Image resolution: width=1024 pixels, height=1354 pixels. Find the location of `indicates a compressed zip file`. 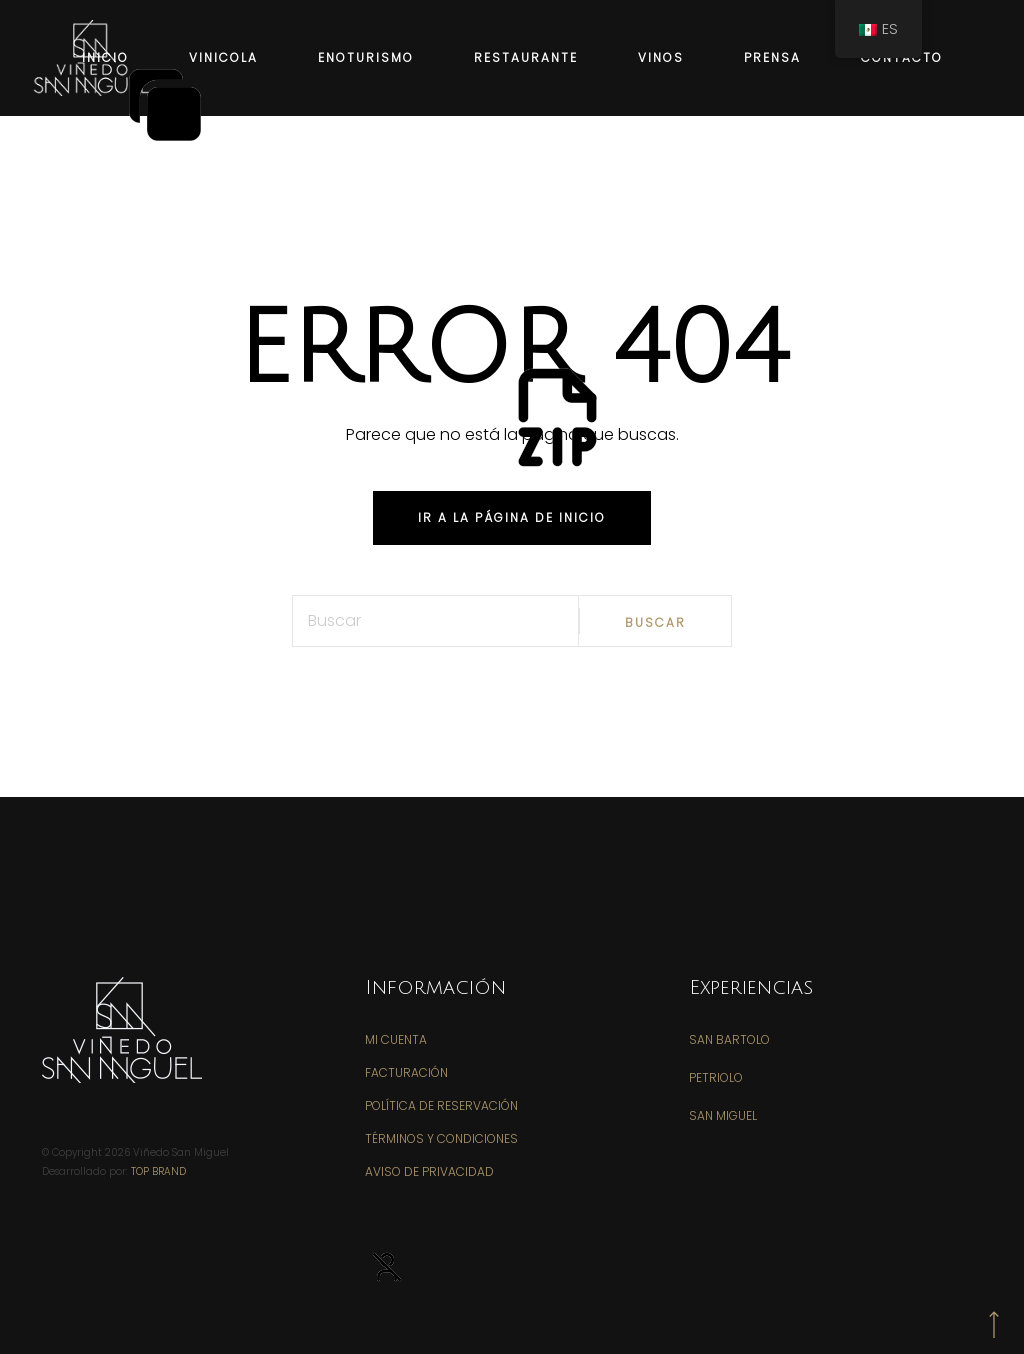

indicates a compressed zip file is located at coordinates (557, 417).